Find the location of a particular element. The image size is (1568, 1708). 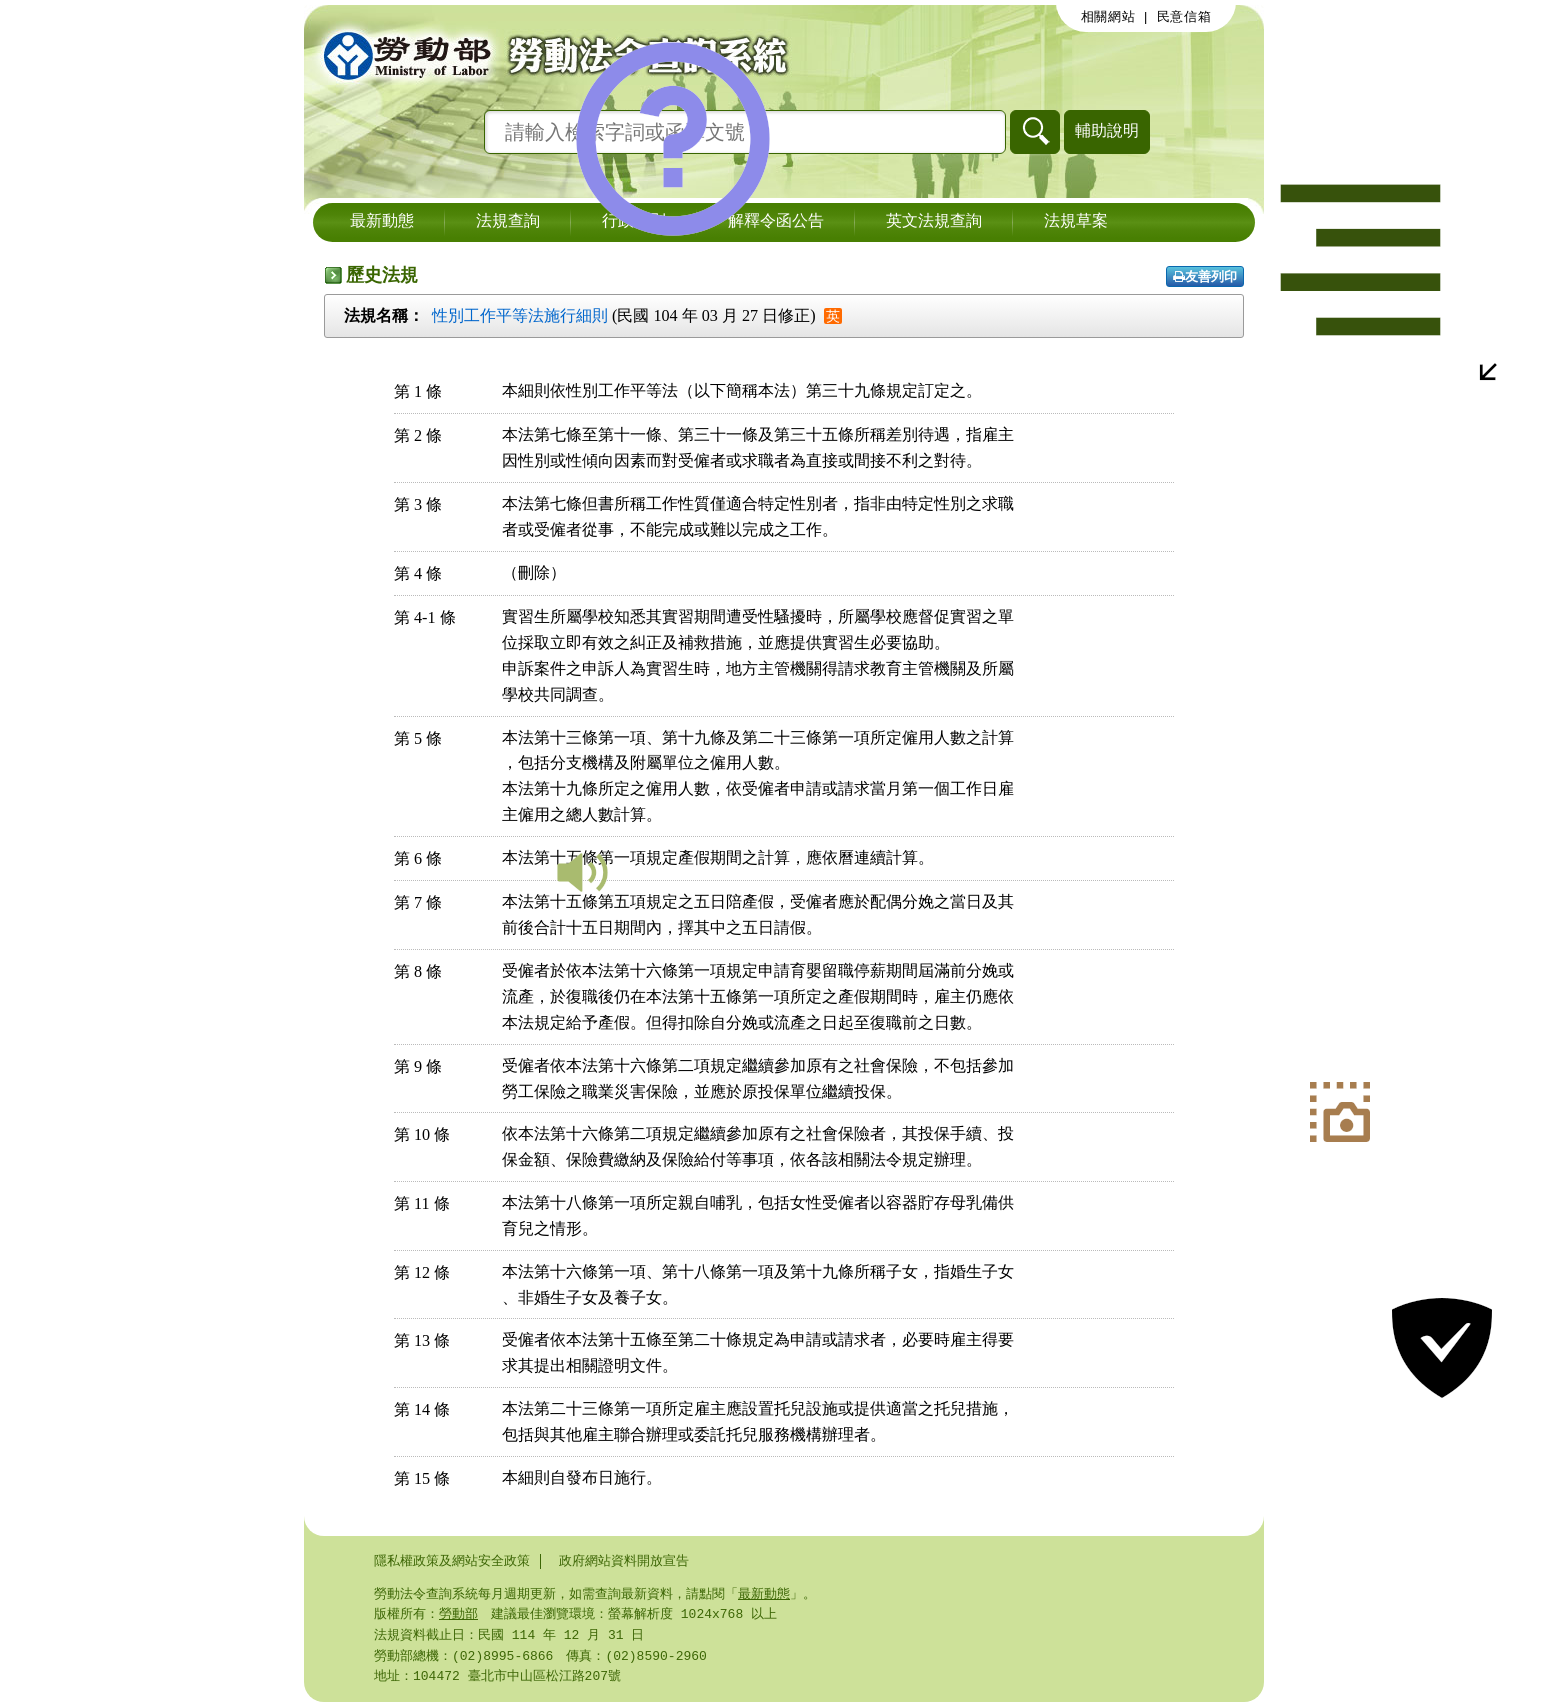

increase or adjust volume level is located at coordinates (582, 872).